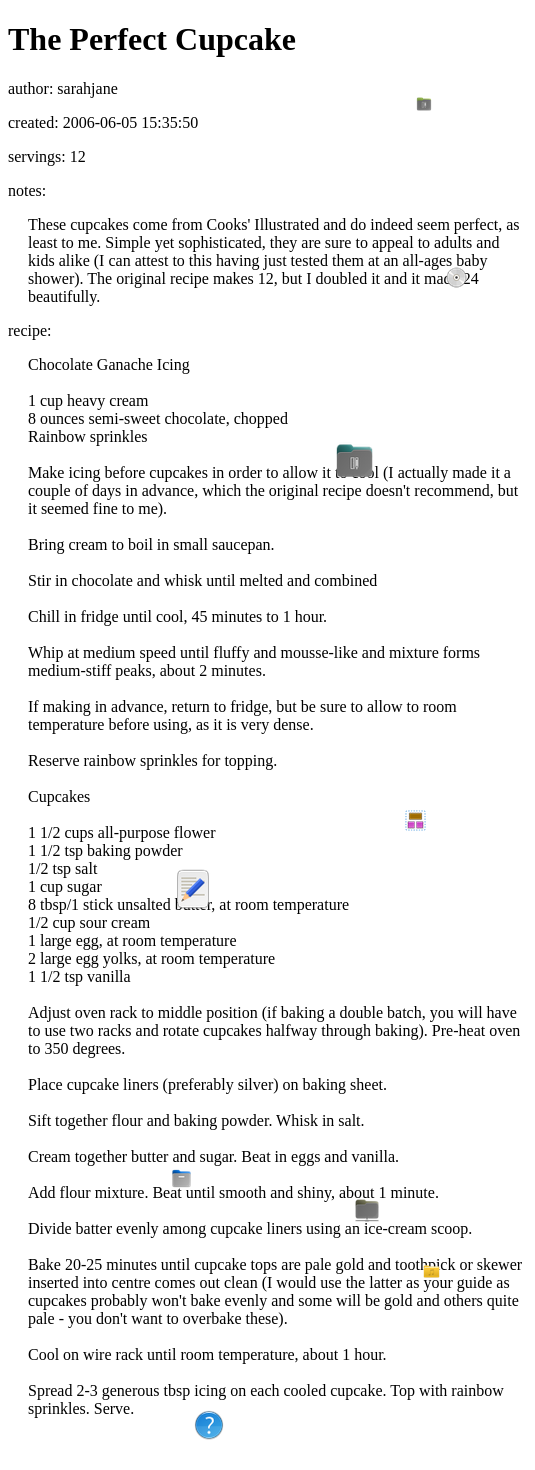 Image resolution: width=535 pixels, height=1470 pixels. Describe the element at coordinates (424, 104) in the screenshot. I see `open templates folder` at that location.